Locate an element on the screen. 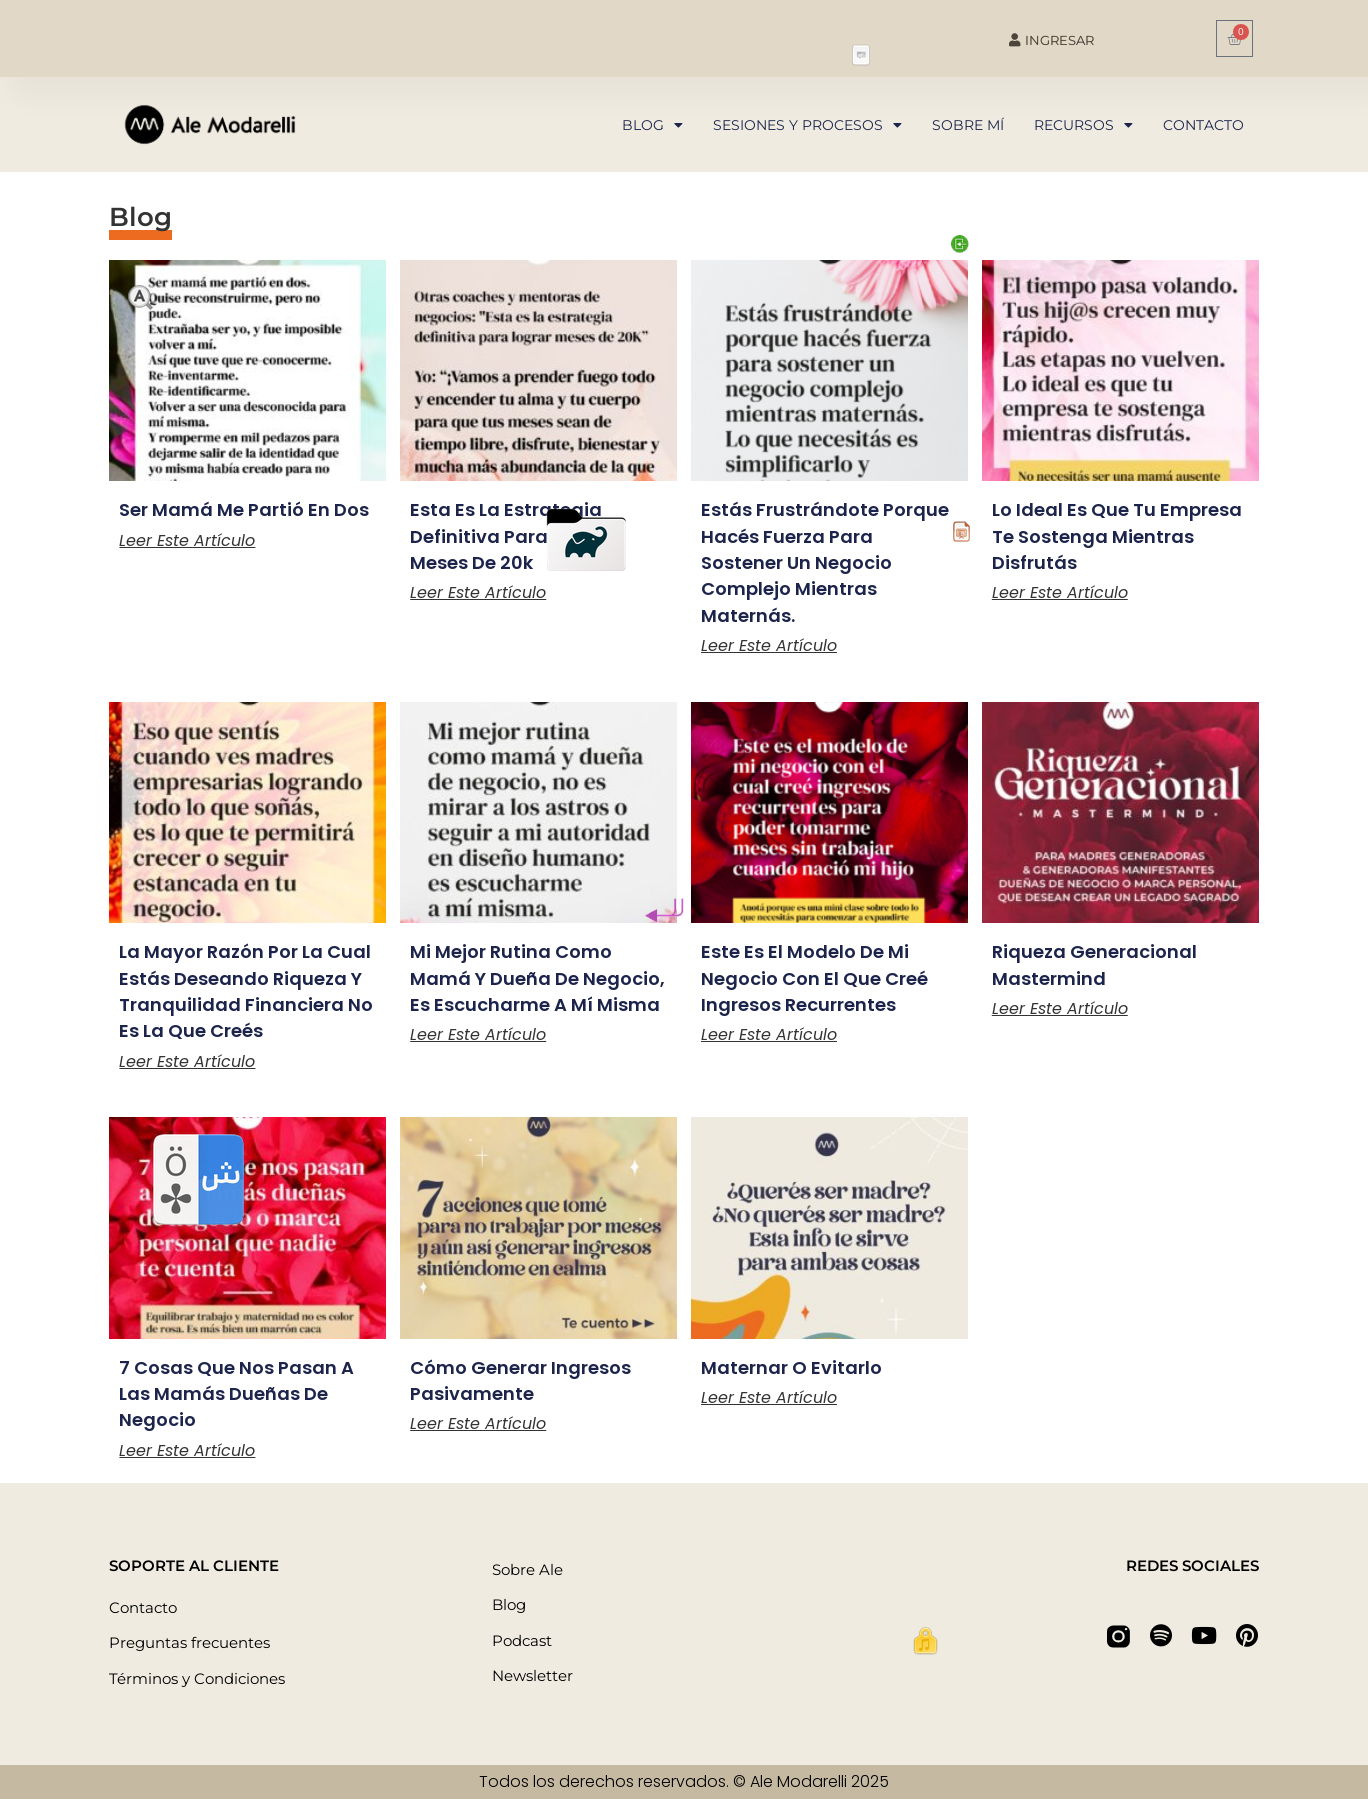  open EarTag music tagging application is located at coordinates (925, 1640).